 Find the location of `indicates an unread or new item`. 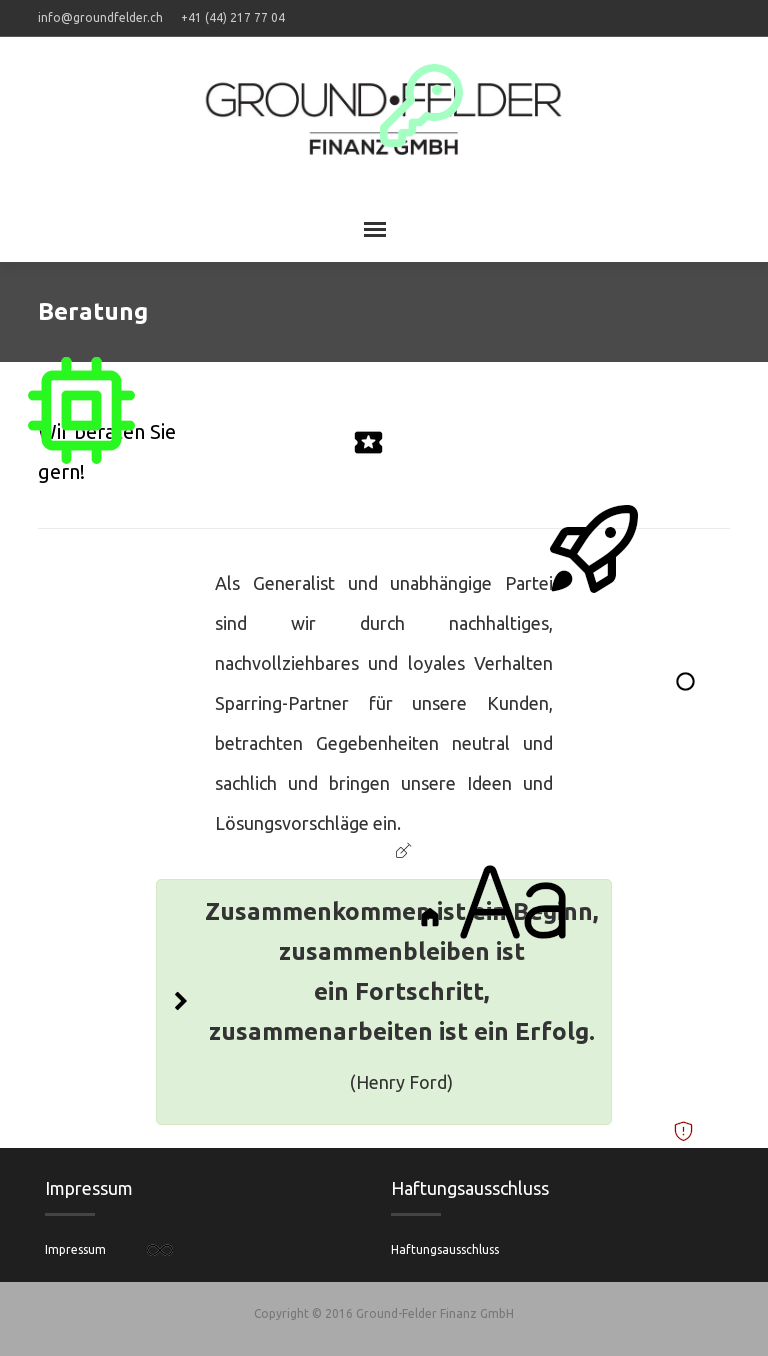

indicates an unread or new item is located at coordinates (685, 681).